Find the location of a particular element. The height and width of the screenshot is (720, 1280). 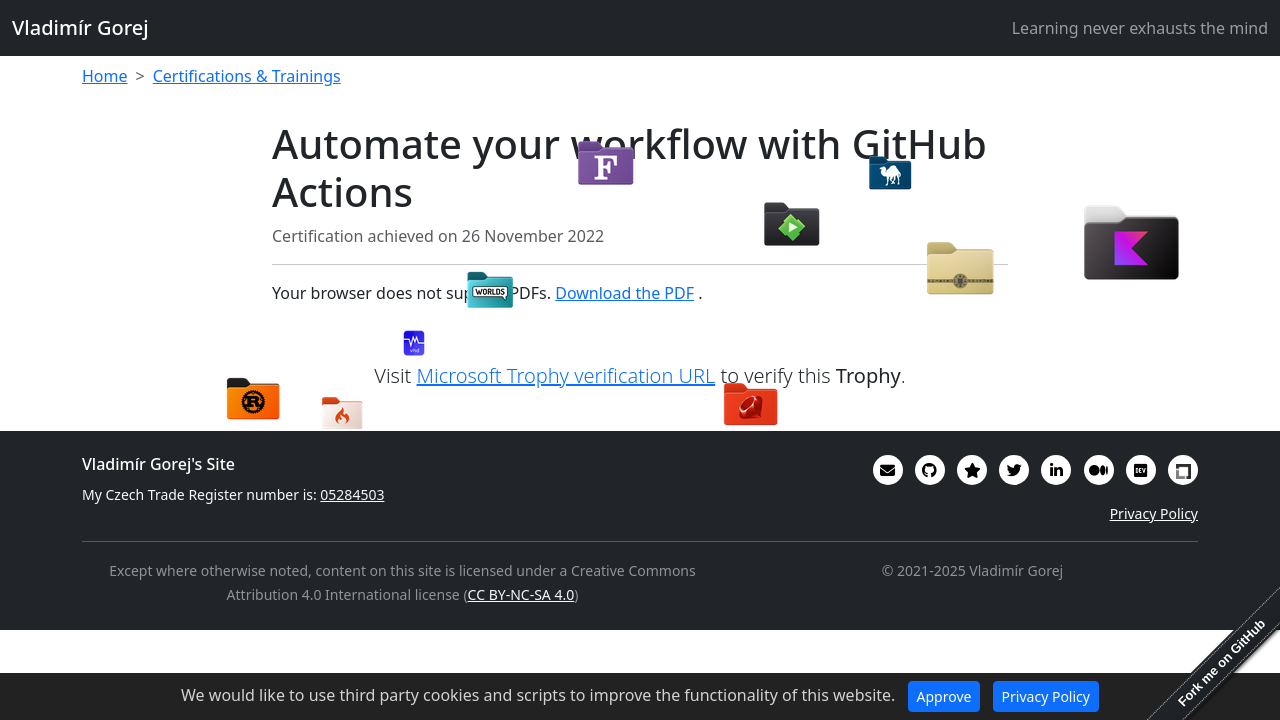

open vrchat worlds folder is located at coordinates (490, 291).